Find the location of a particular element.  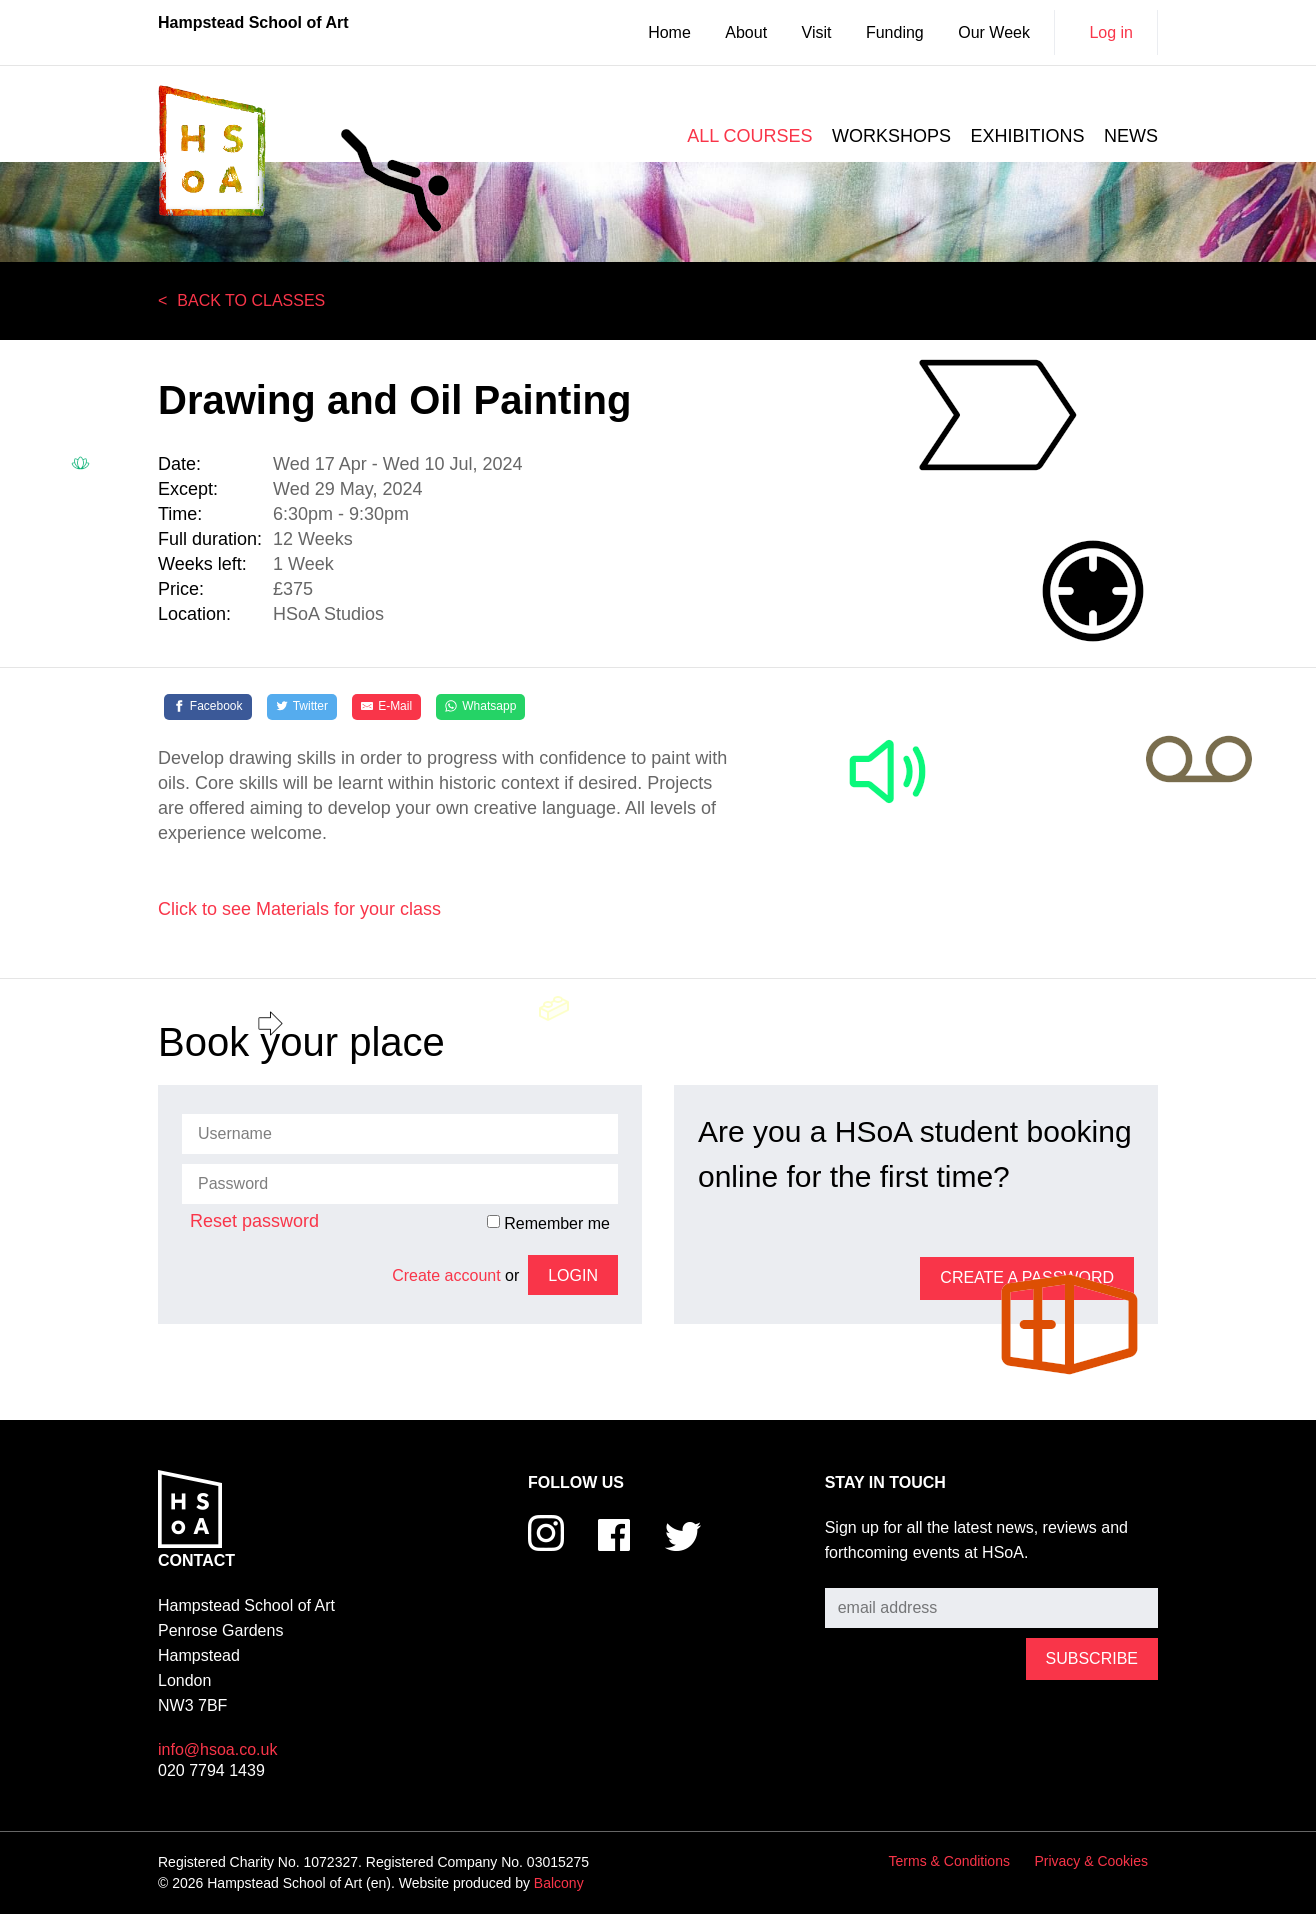

browse scuba diving activities or lessons is located at coordinates (397, 185).